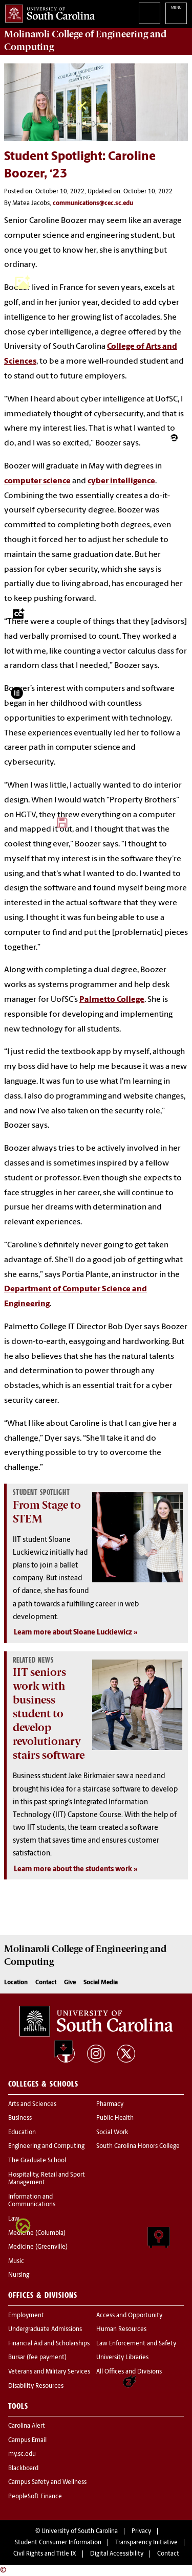 Image resolution: width=192 pixels, height=2576 pixels. Describe the element at coordinates (63, 2048) in the screenshot. I see `download chat history` at that location.